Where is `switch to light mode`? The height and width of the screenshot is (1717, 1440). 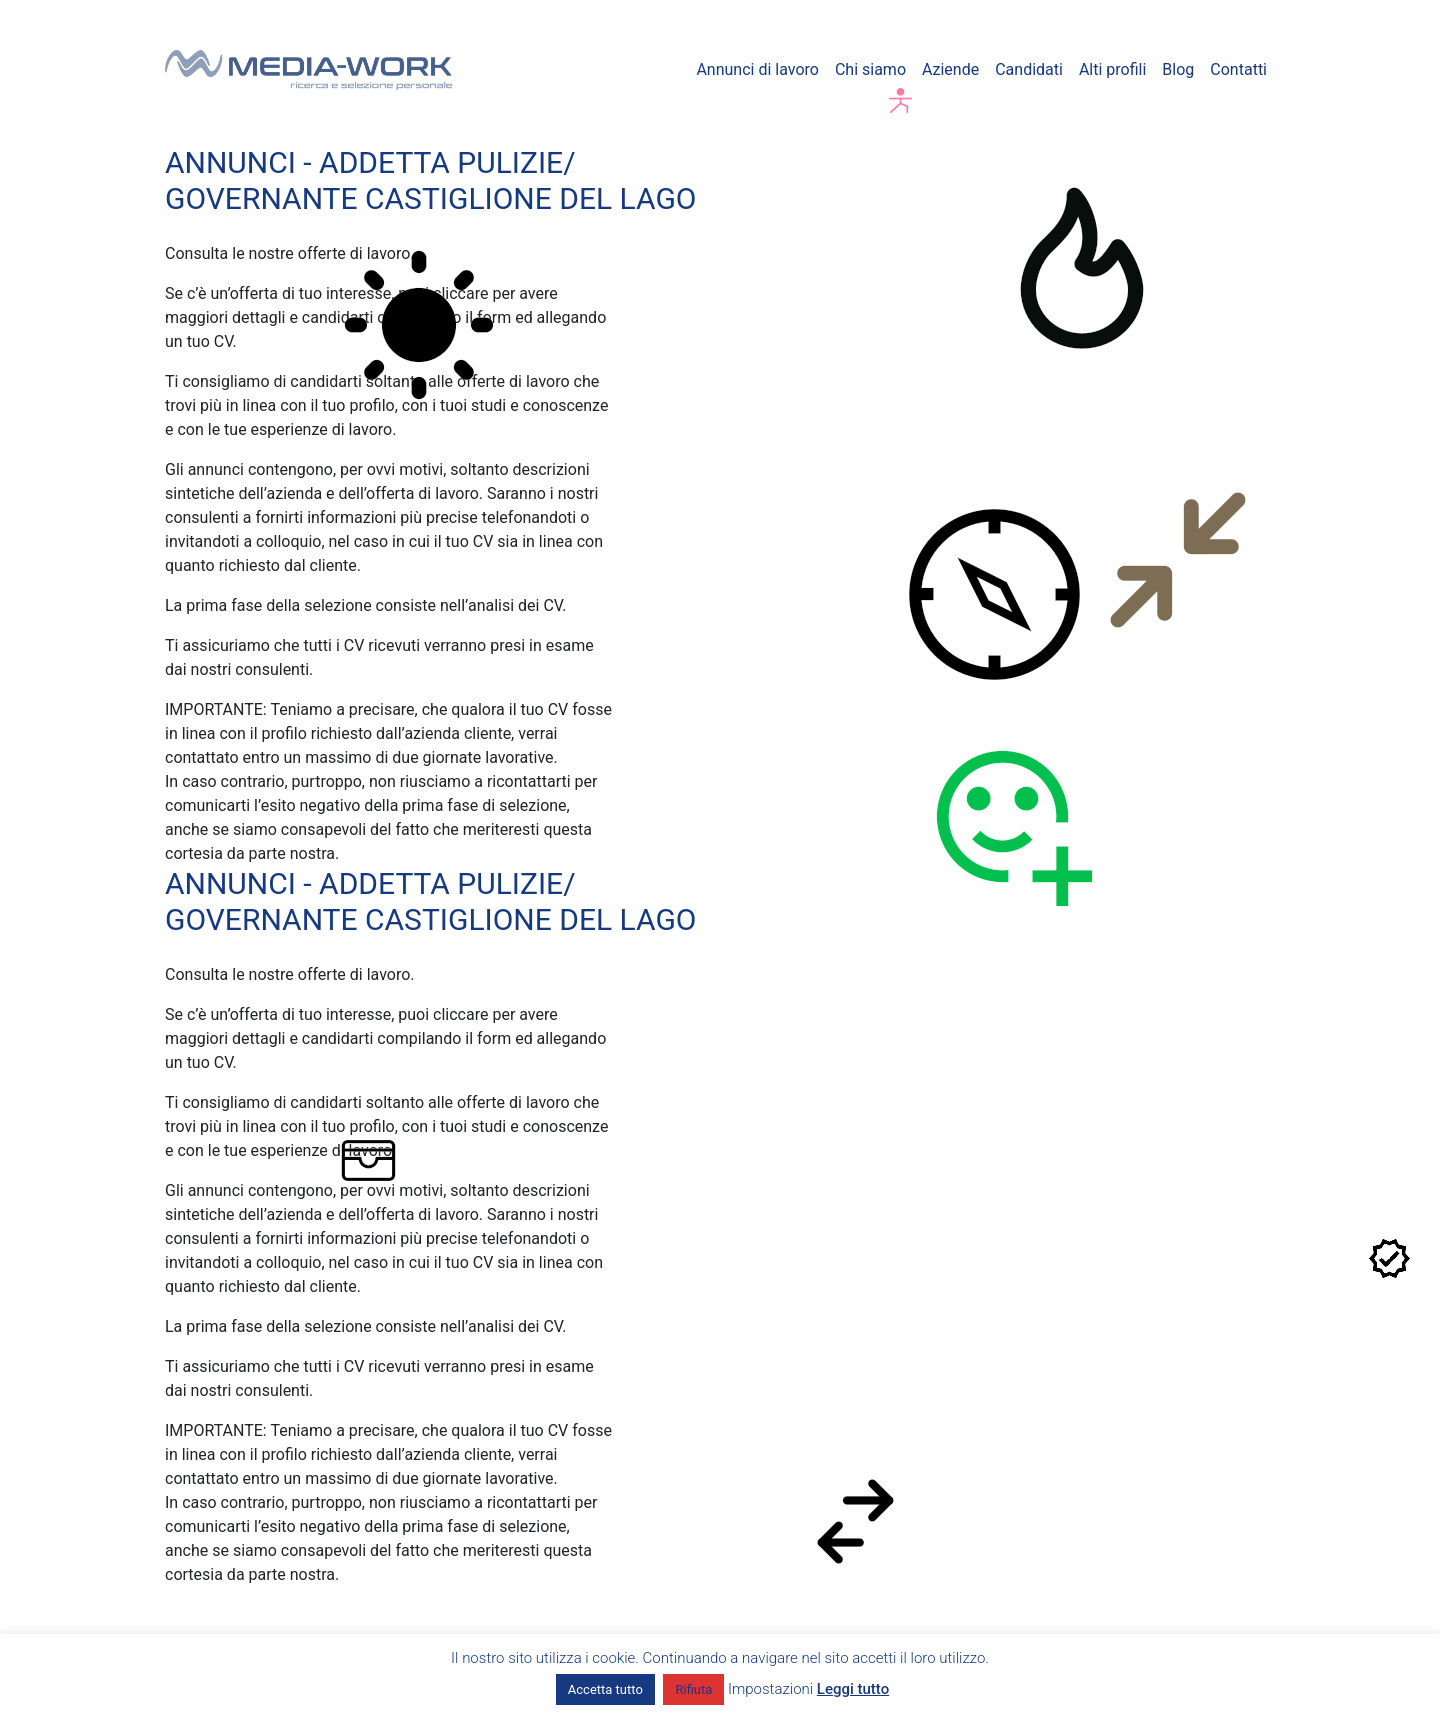 switch to light mode is located at coordinates (419, 325).